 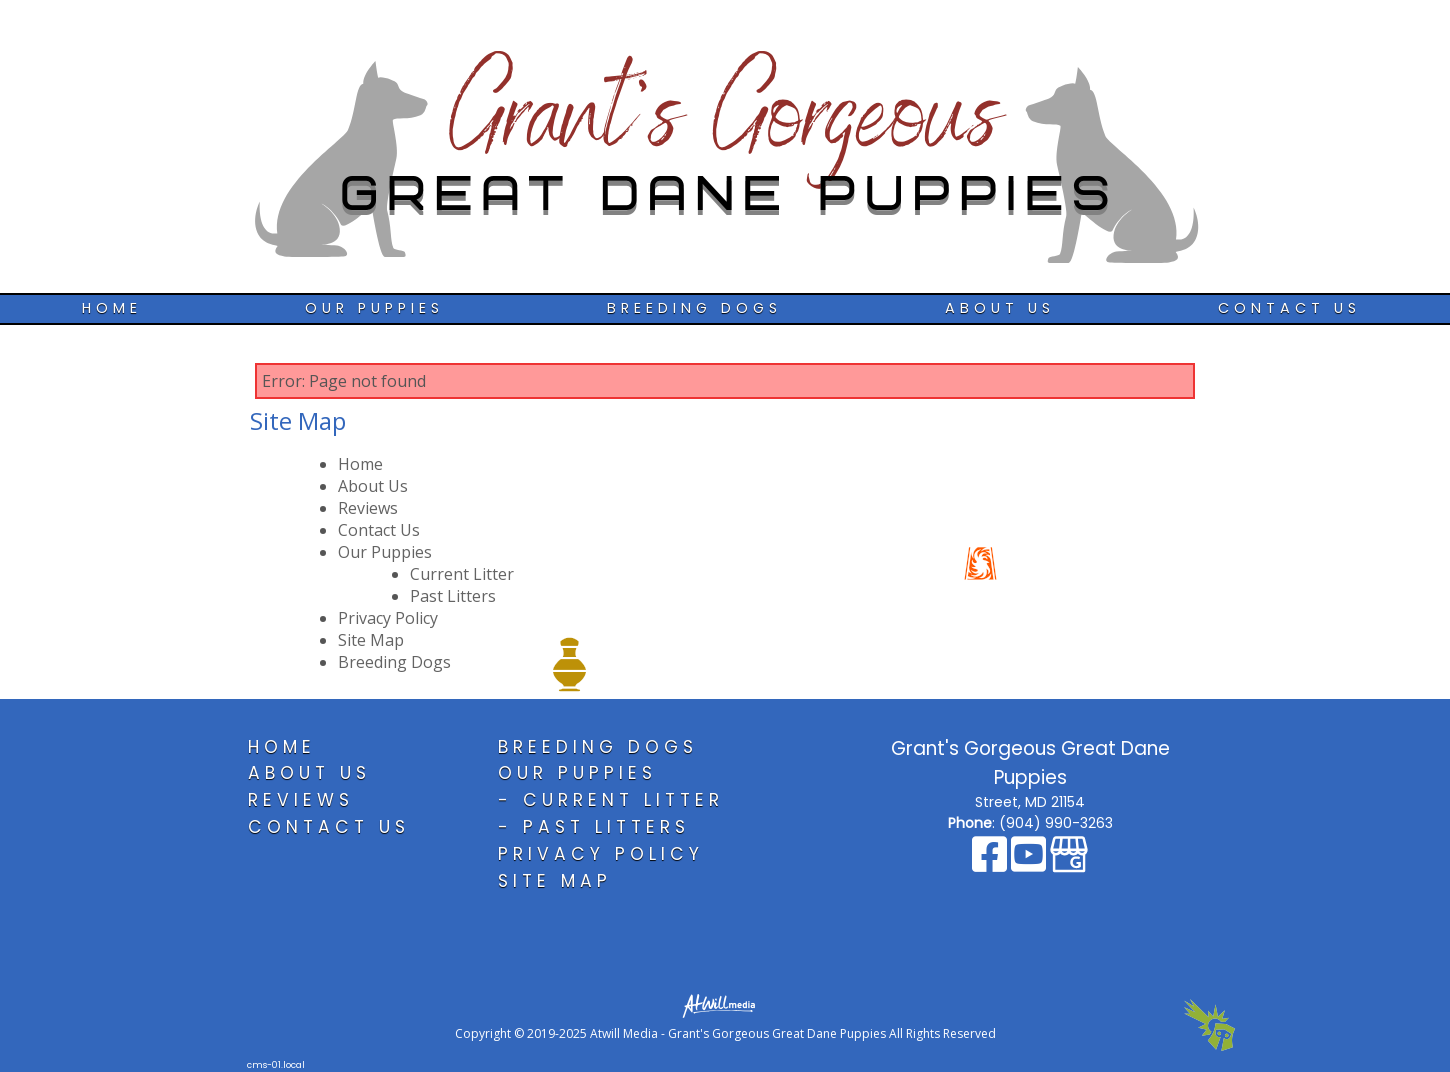 What do you see at coordinates (569, 664) in the screenshot?
I see `view pottery or ceramics collection` at bounding box center [569, 664].